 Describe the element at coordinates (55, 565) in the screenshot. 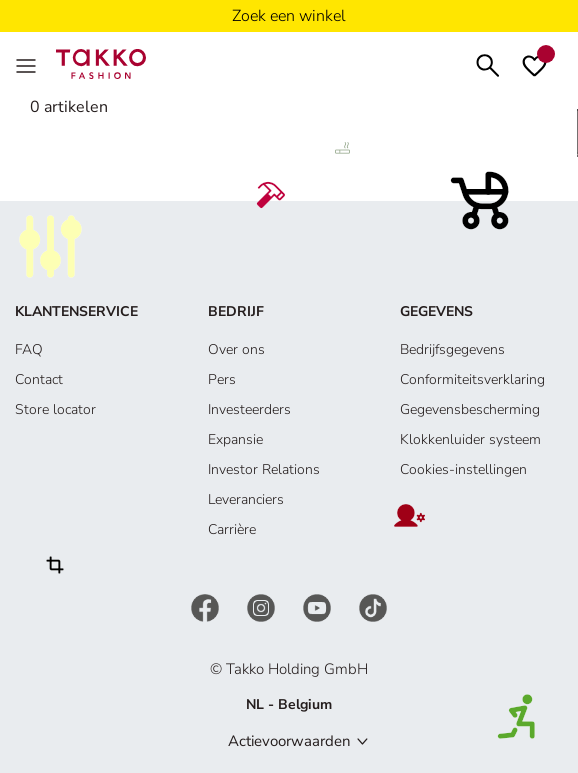

I see `crop an image or photo` at that location.